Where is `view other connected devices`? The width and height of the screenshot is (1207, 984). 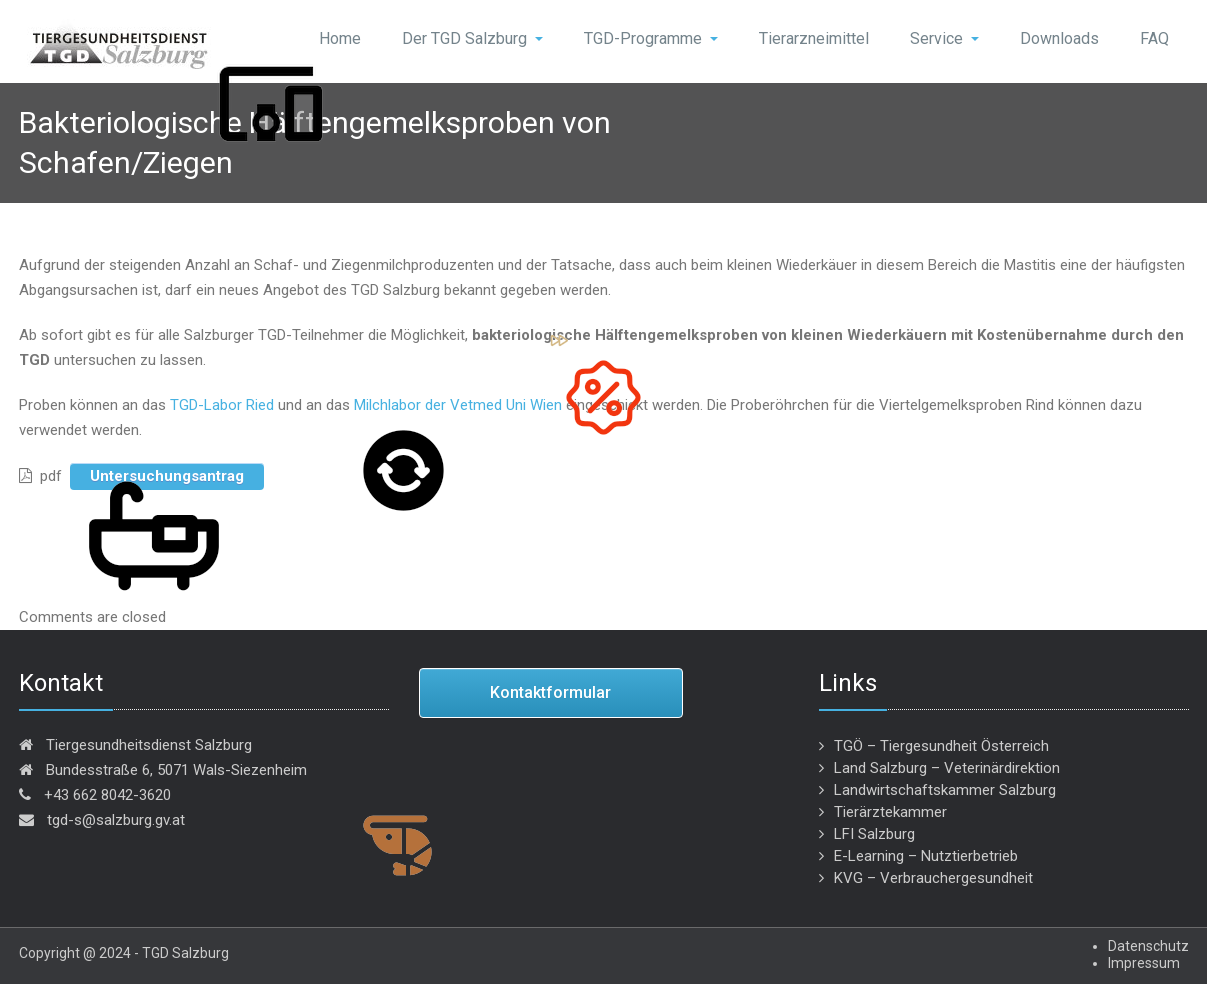
view other connected devices is located at coordinates (271, 104).